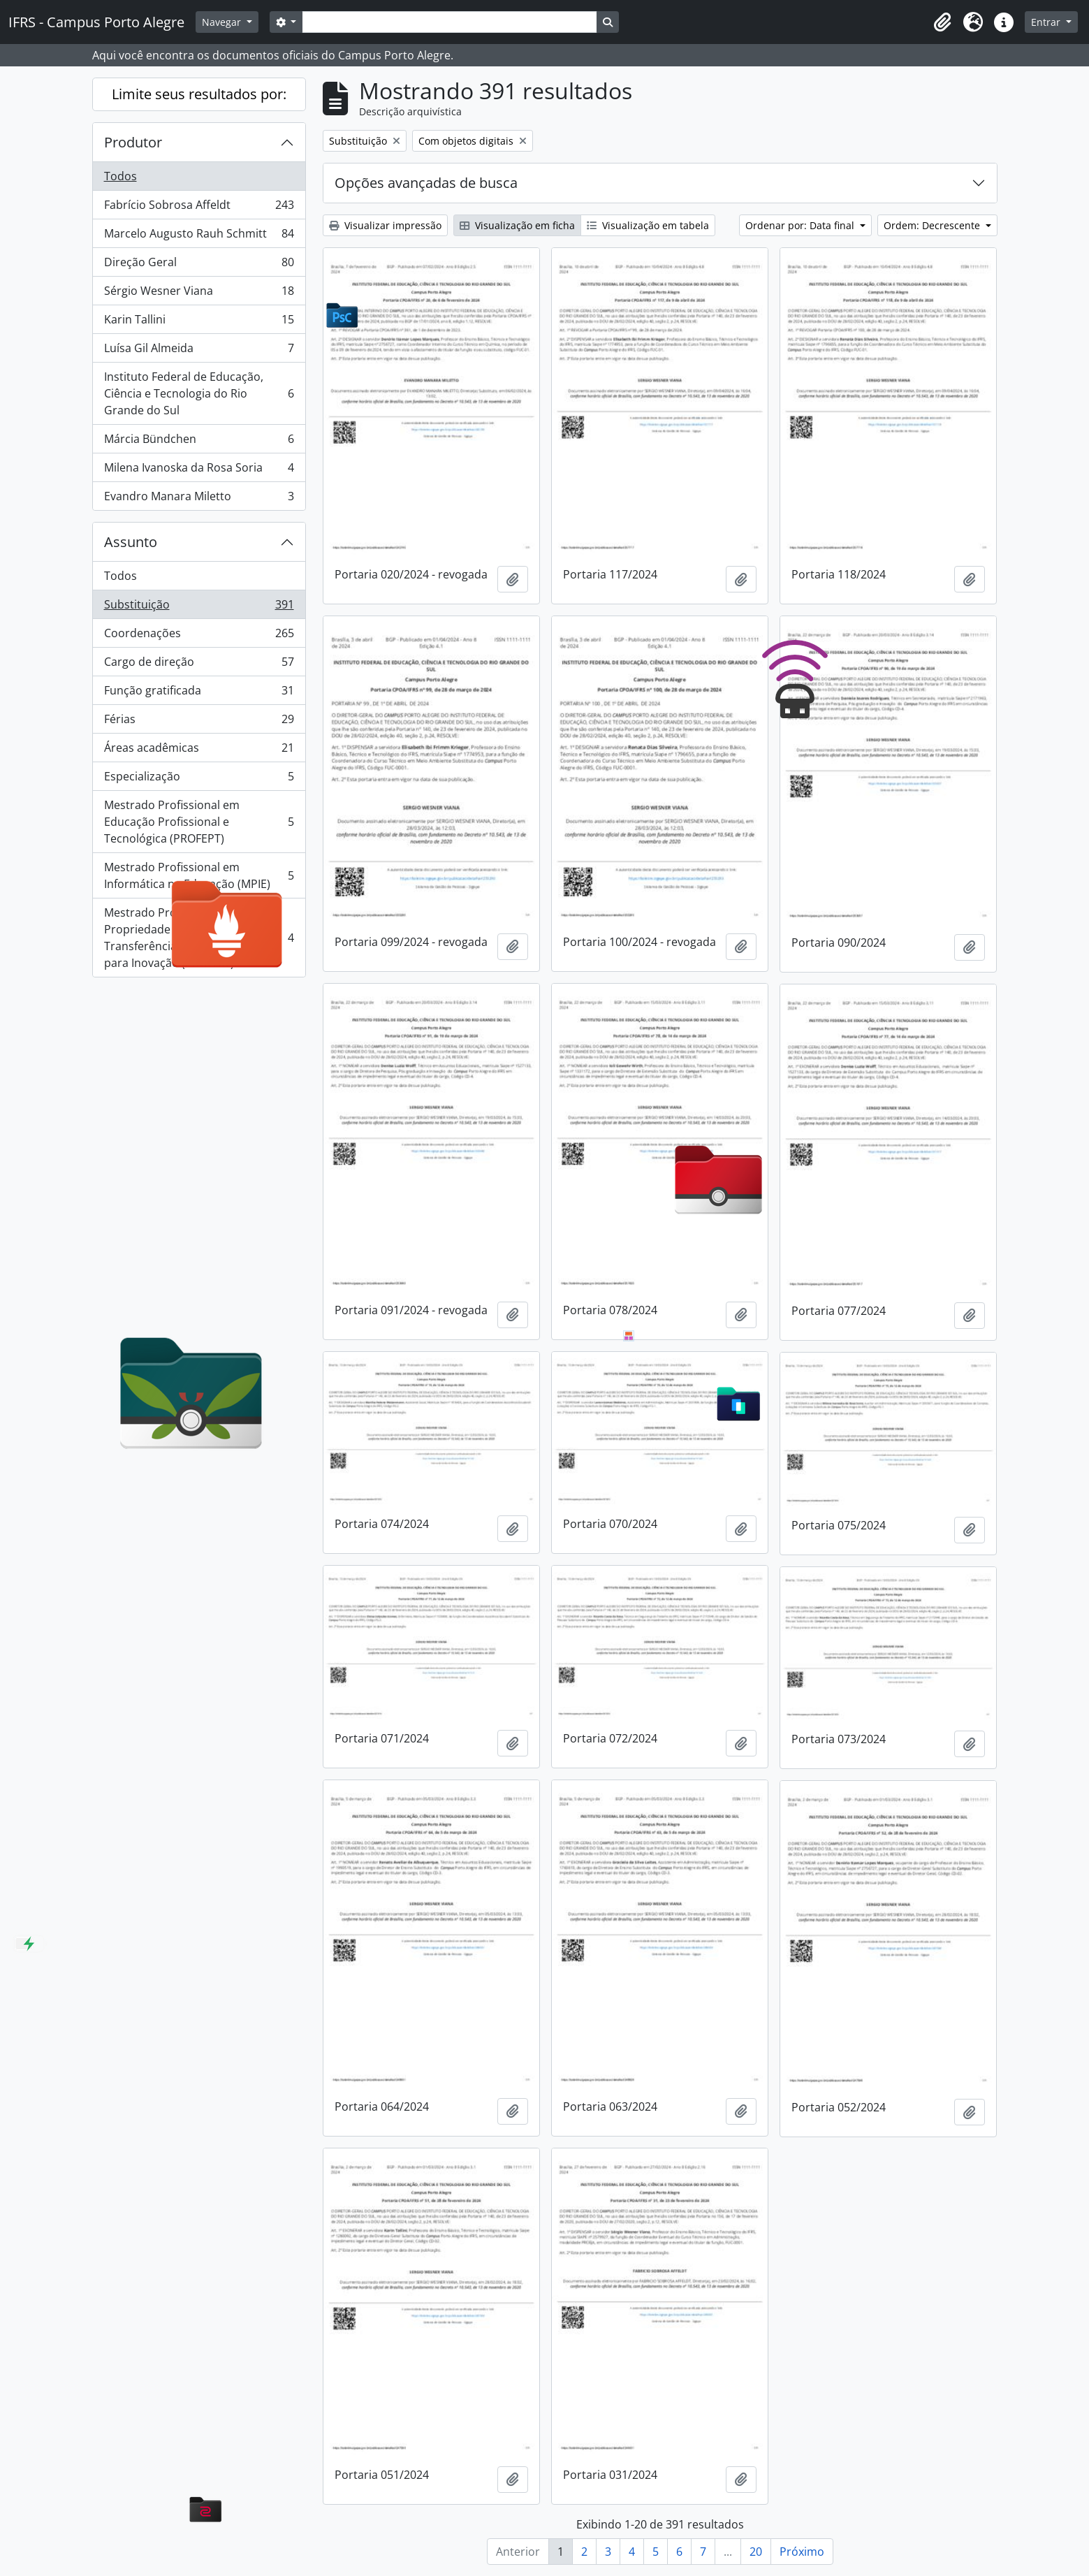  What do you see at coordinates (342, 316) in the screenshot?
I see `open folder containing adobe photoshop classic files` at bounding box center [342, 316].